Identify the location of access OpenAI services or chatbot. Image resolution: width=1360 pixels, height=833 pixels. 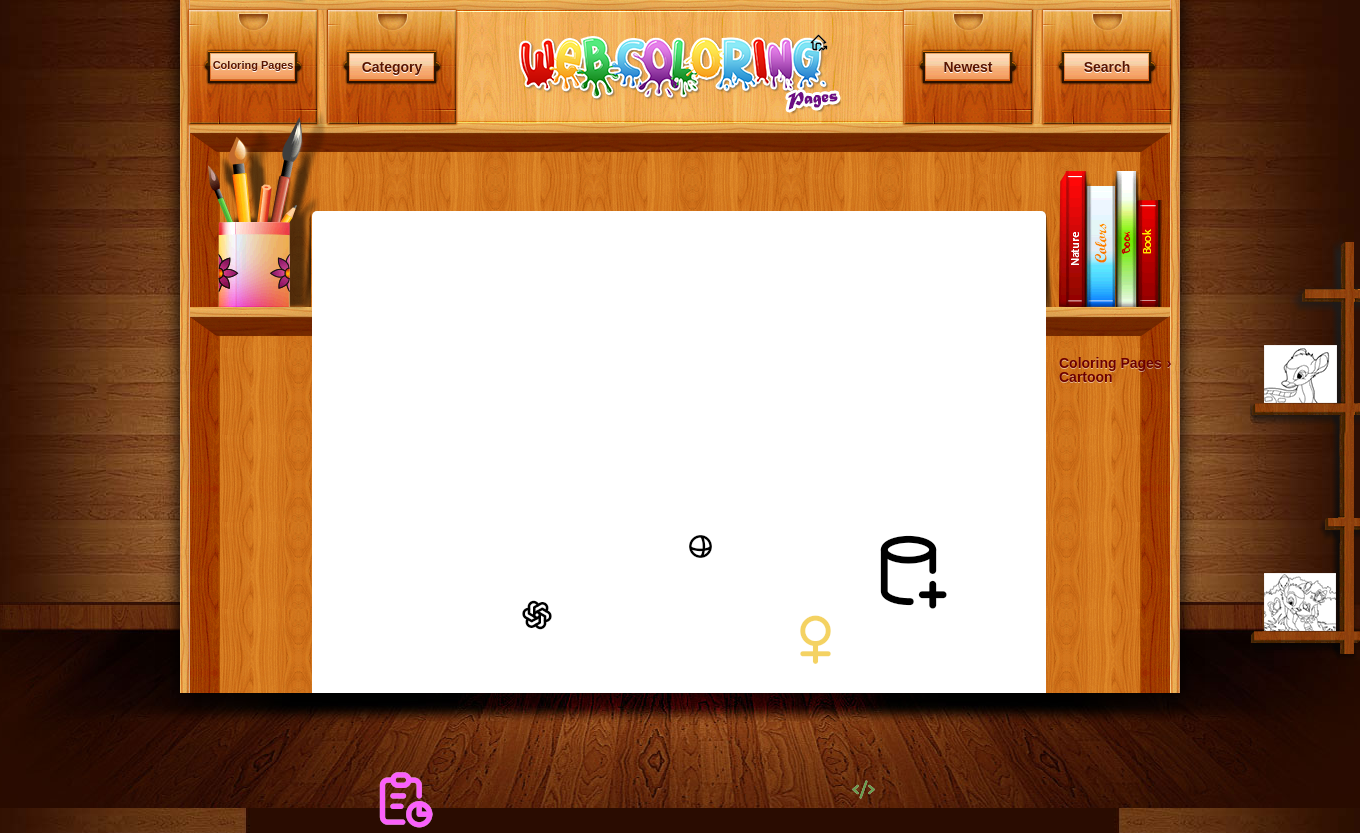
(537, 615).